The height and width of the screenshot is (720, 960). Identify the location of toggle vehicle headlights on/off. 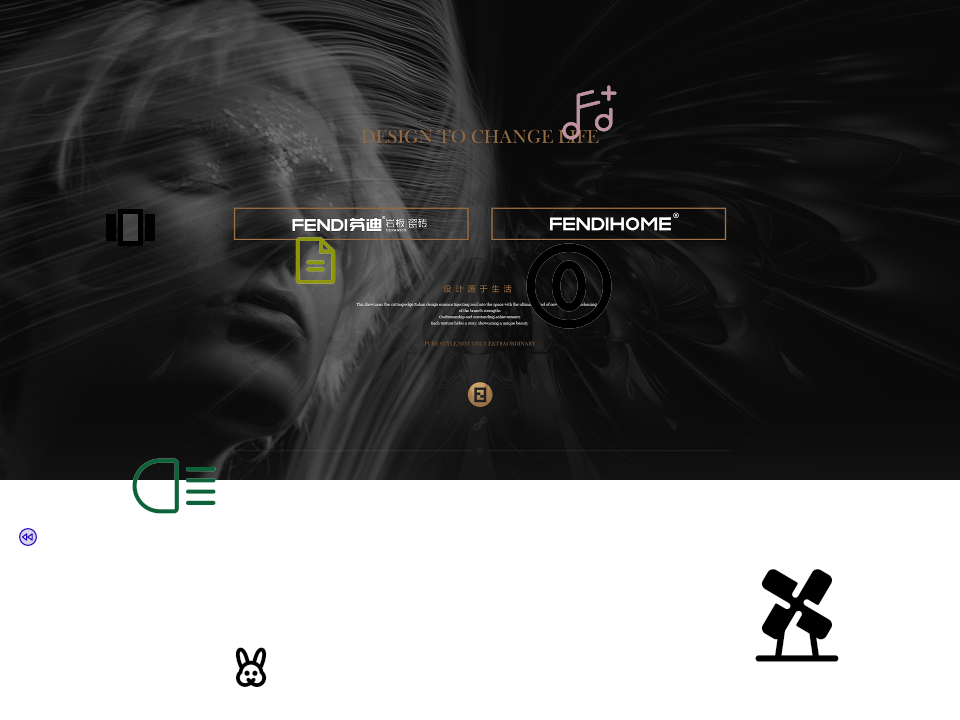
(174, 486).